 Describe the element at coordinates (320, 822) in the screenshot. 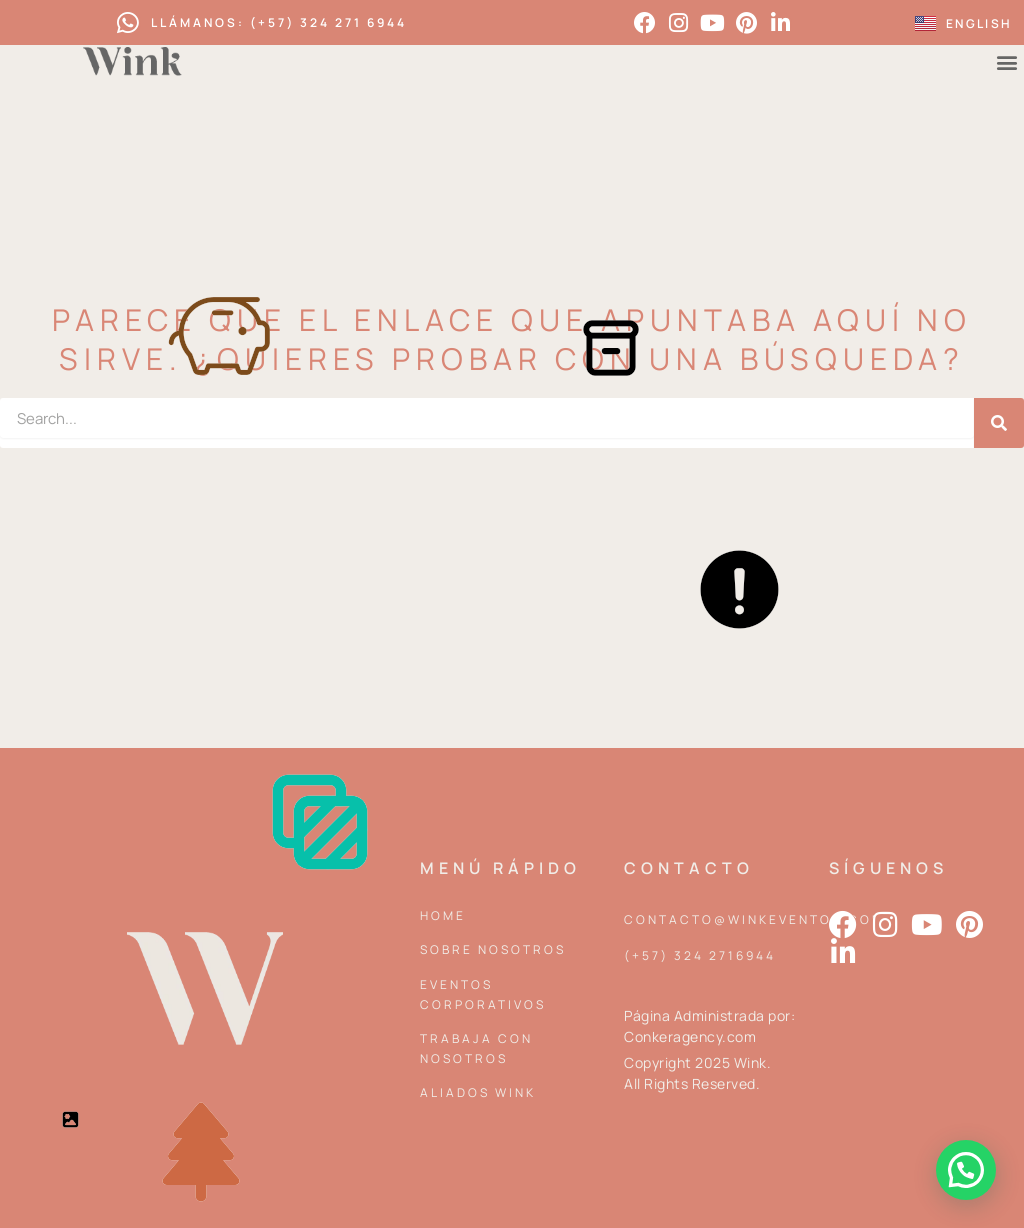

I see `select multiple items or objects` at that location.